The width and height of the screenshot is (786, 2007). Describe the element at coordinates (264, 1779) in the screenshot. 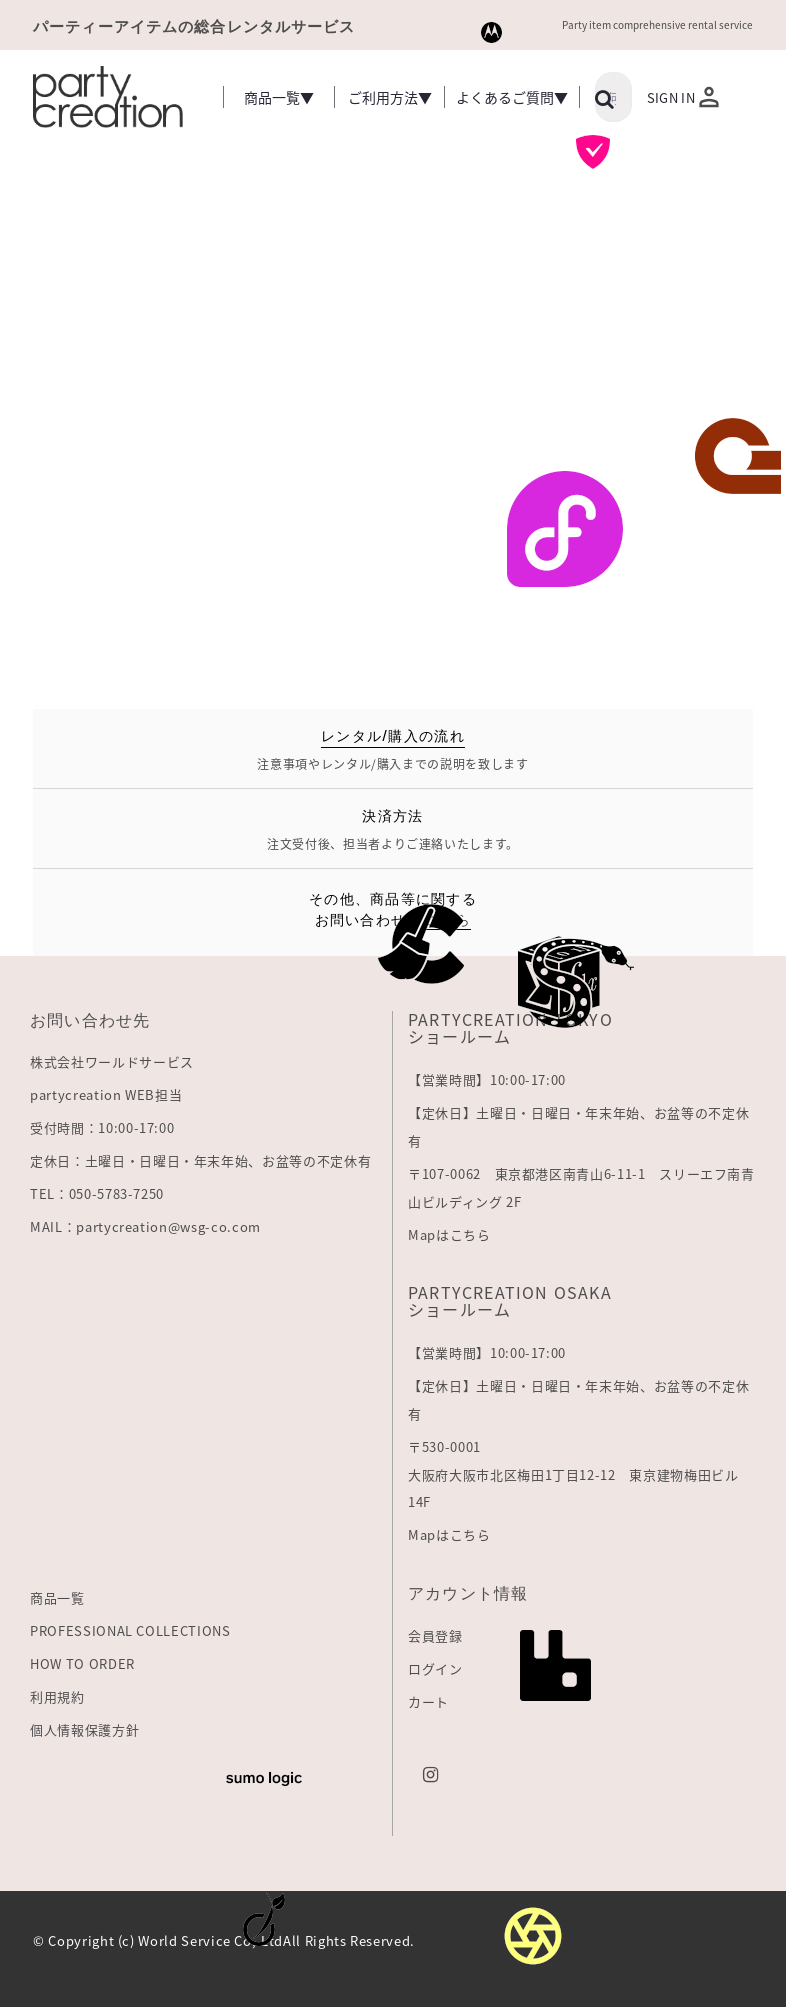

I see `sumo logic company logo` at that location.